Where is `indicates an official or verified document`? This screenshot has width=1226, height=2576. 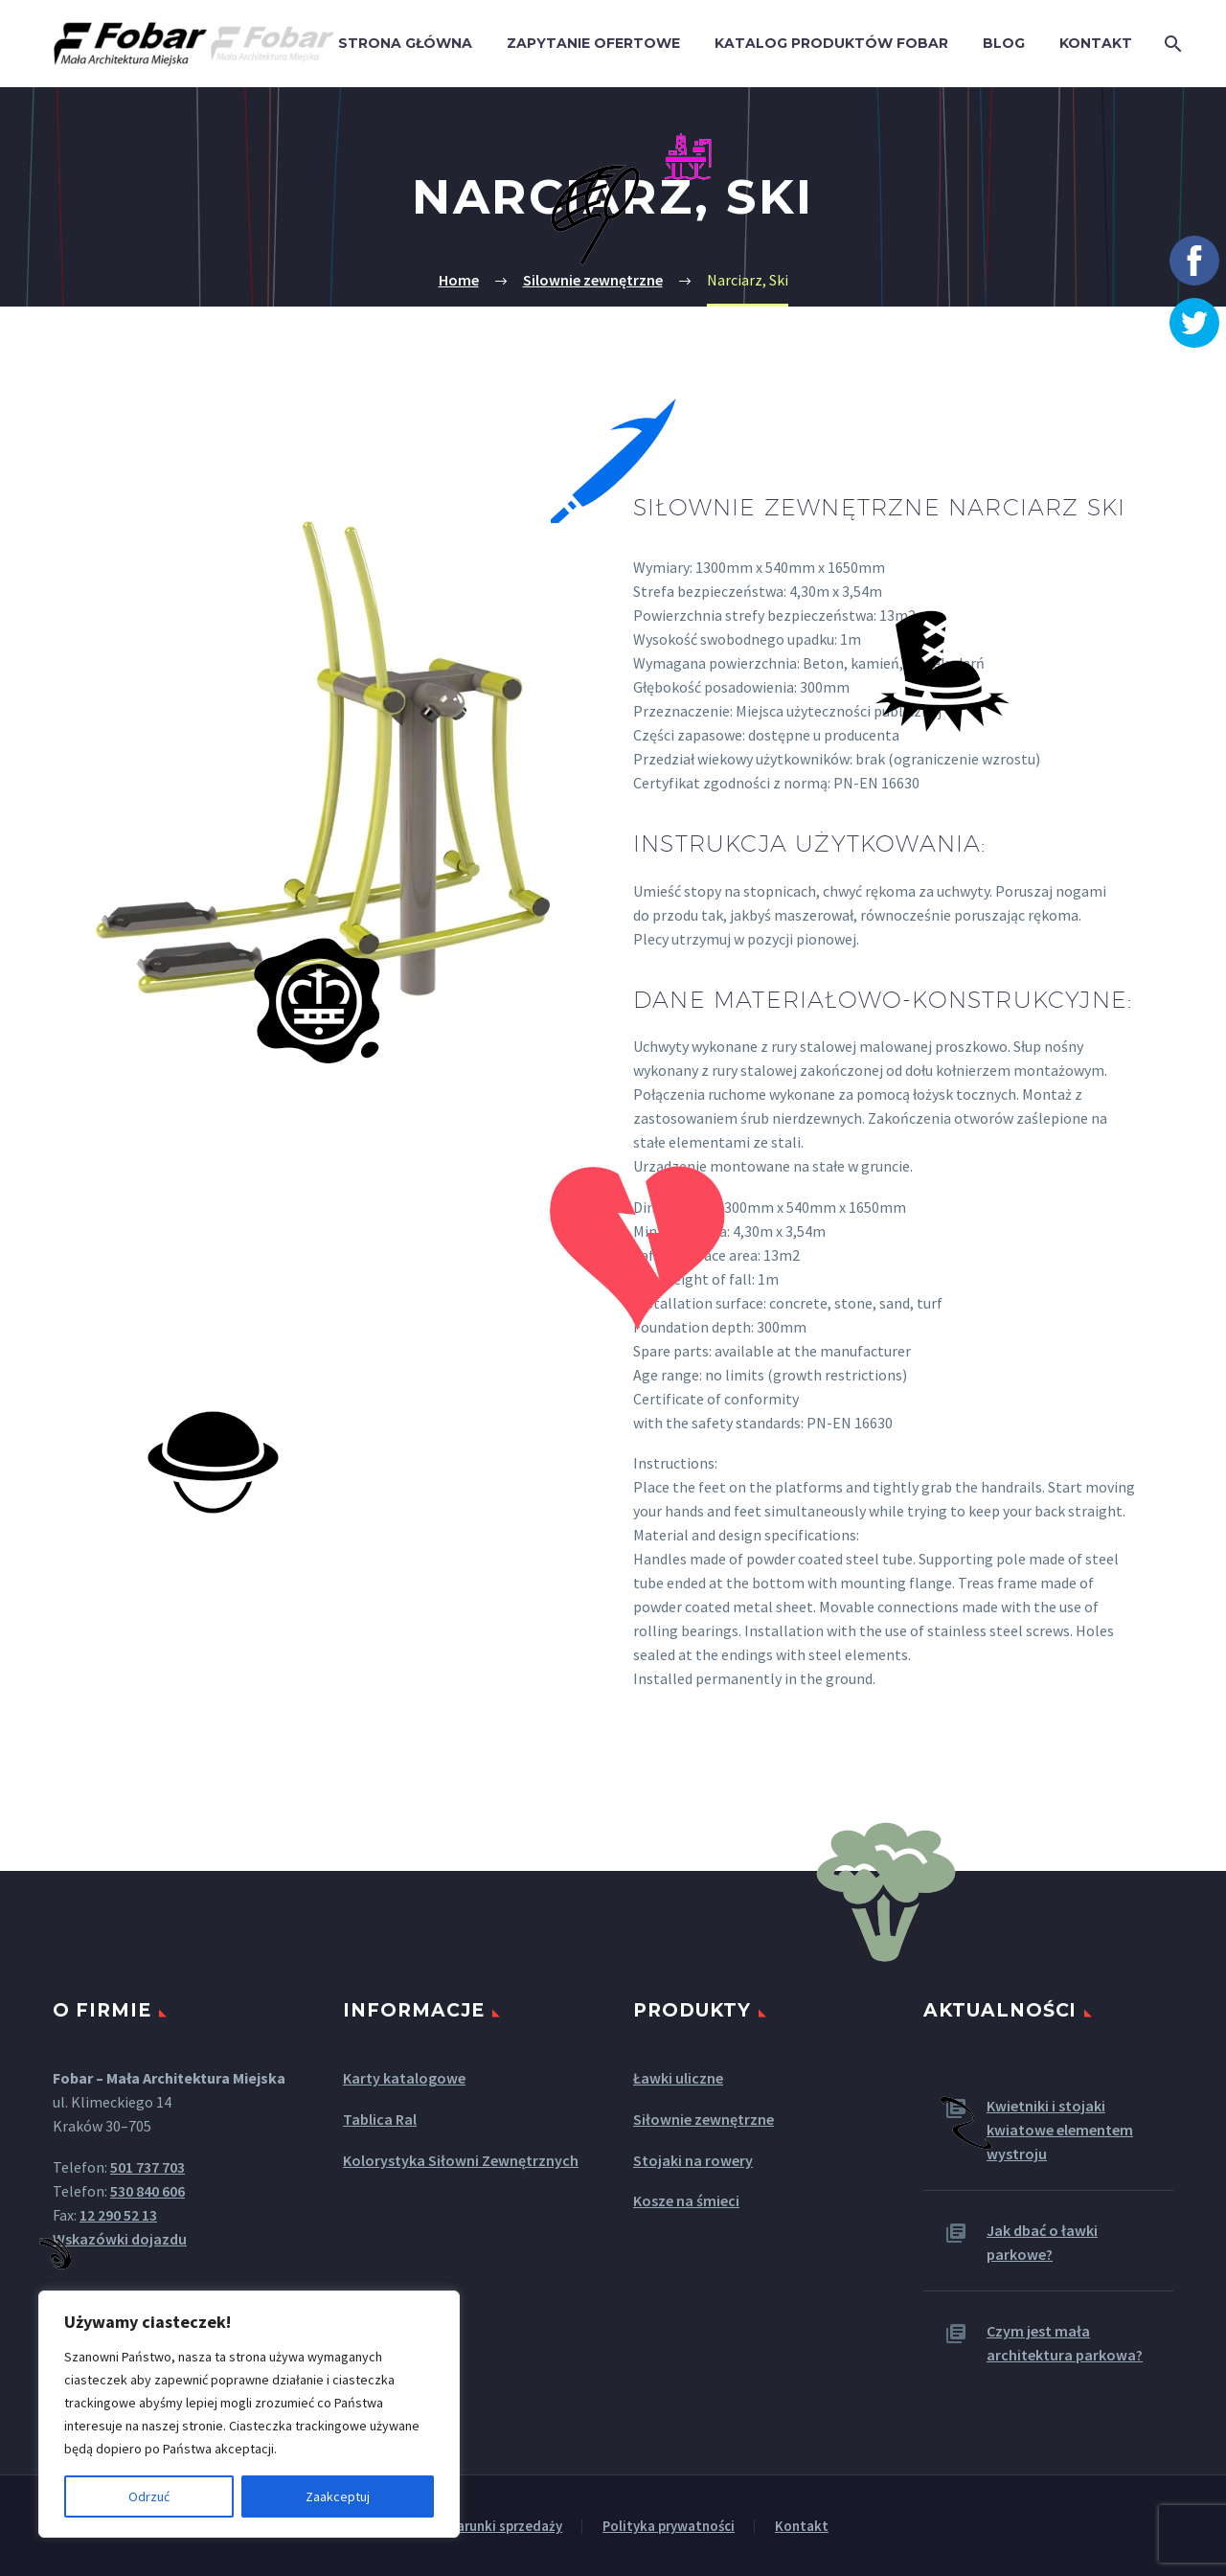
indicates an official or verified document is located at coordinates (317, 1000).